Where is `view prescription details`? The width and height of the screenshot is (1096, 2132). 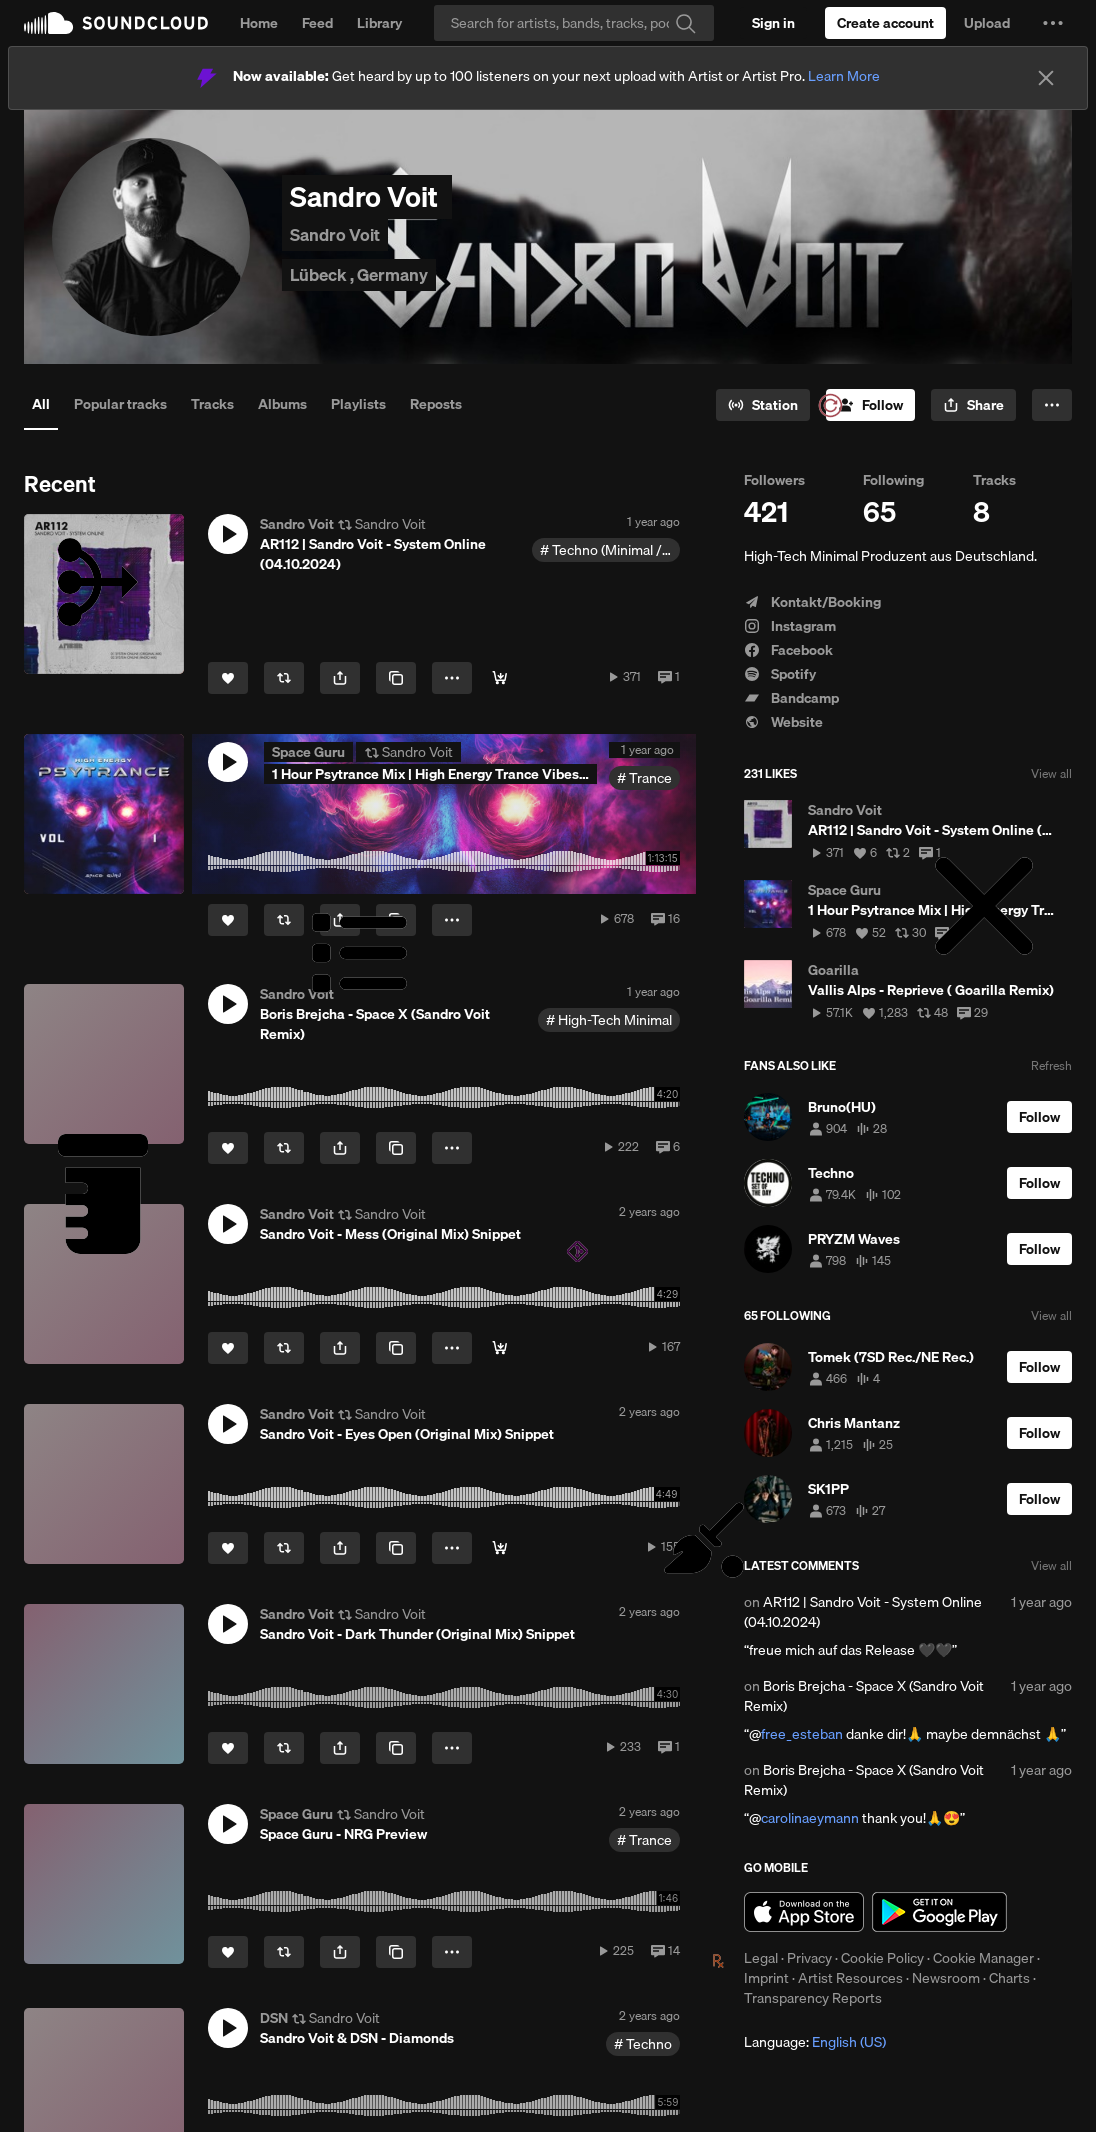 view prescription details is located at coordinates (718, 1961).